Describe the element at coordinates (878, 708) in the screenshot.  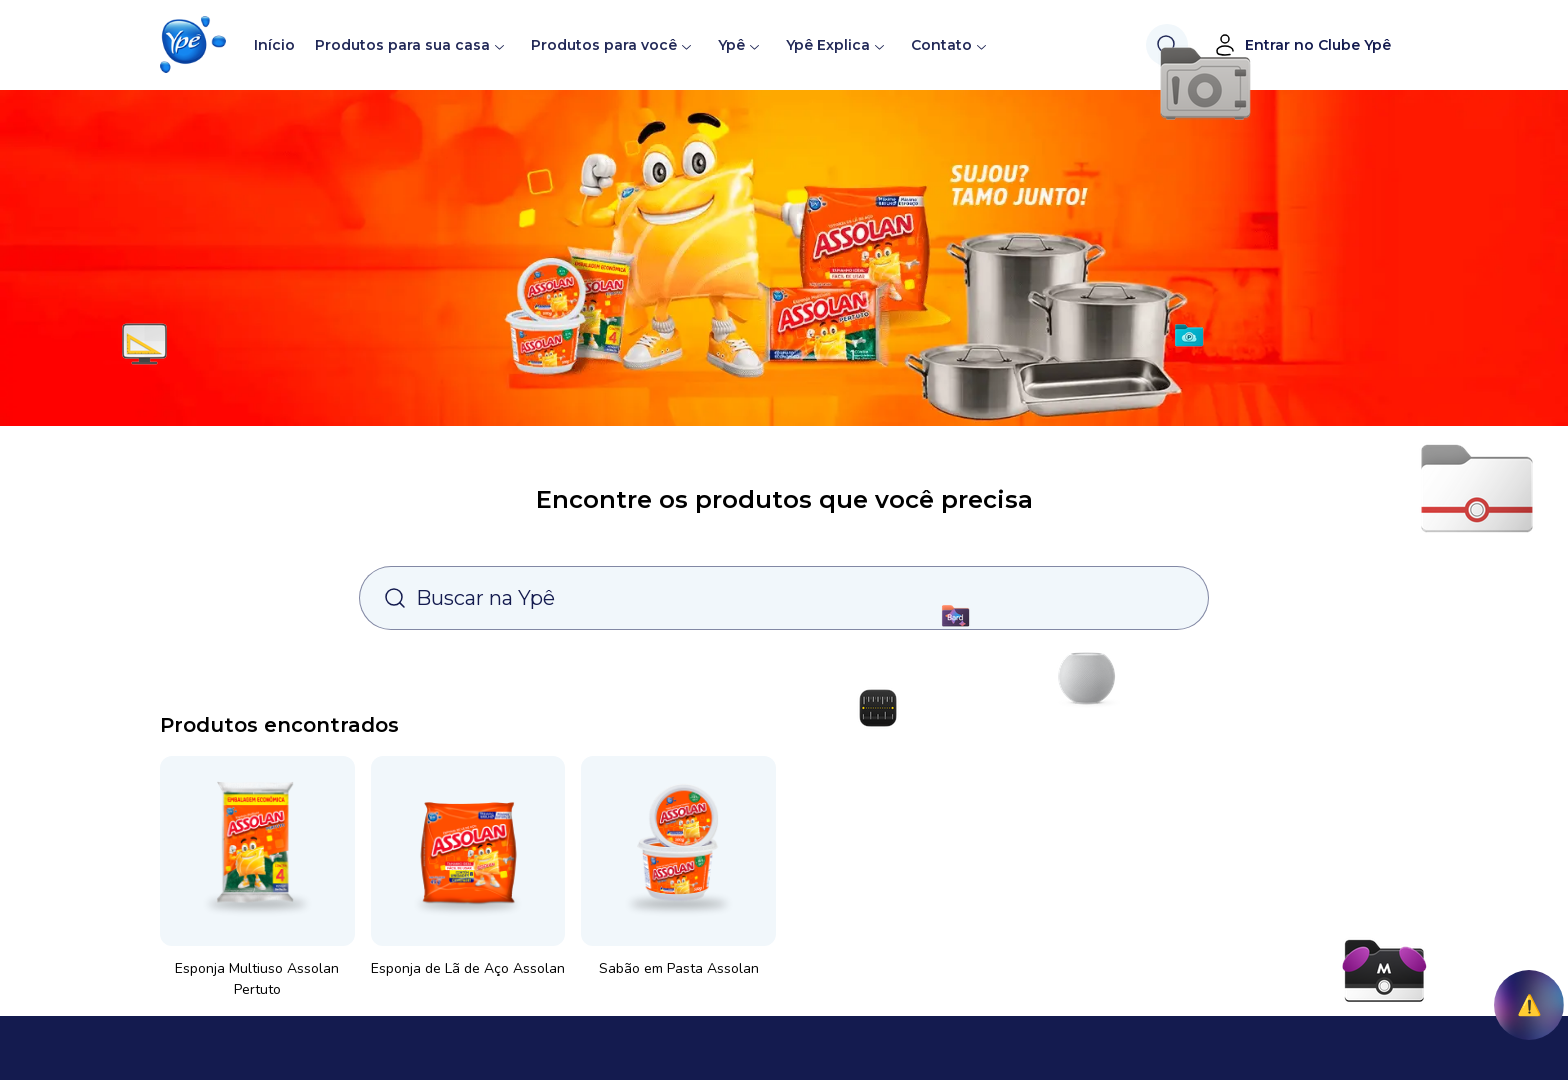
I see `open the Measure app` at that location.